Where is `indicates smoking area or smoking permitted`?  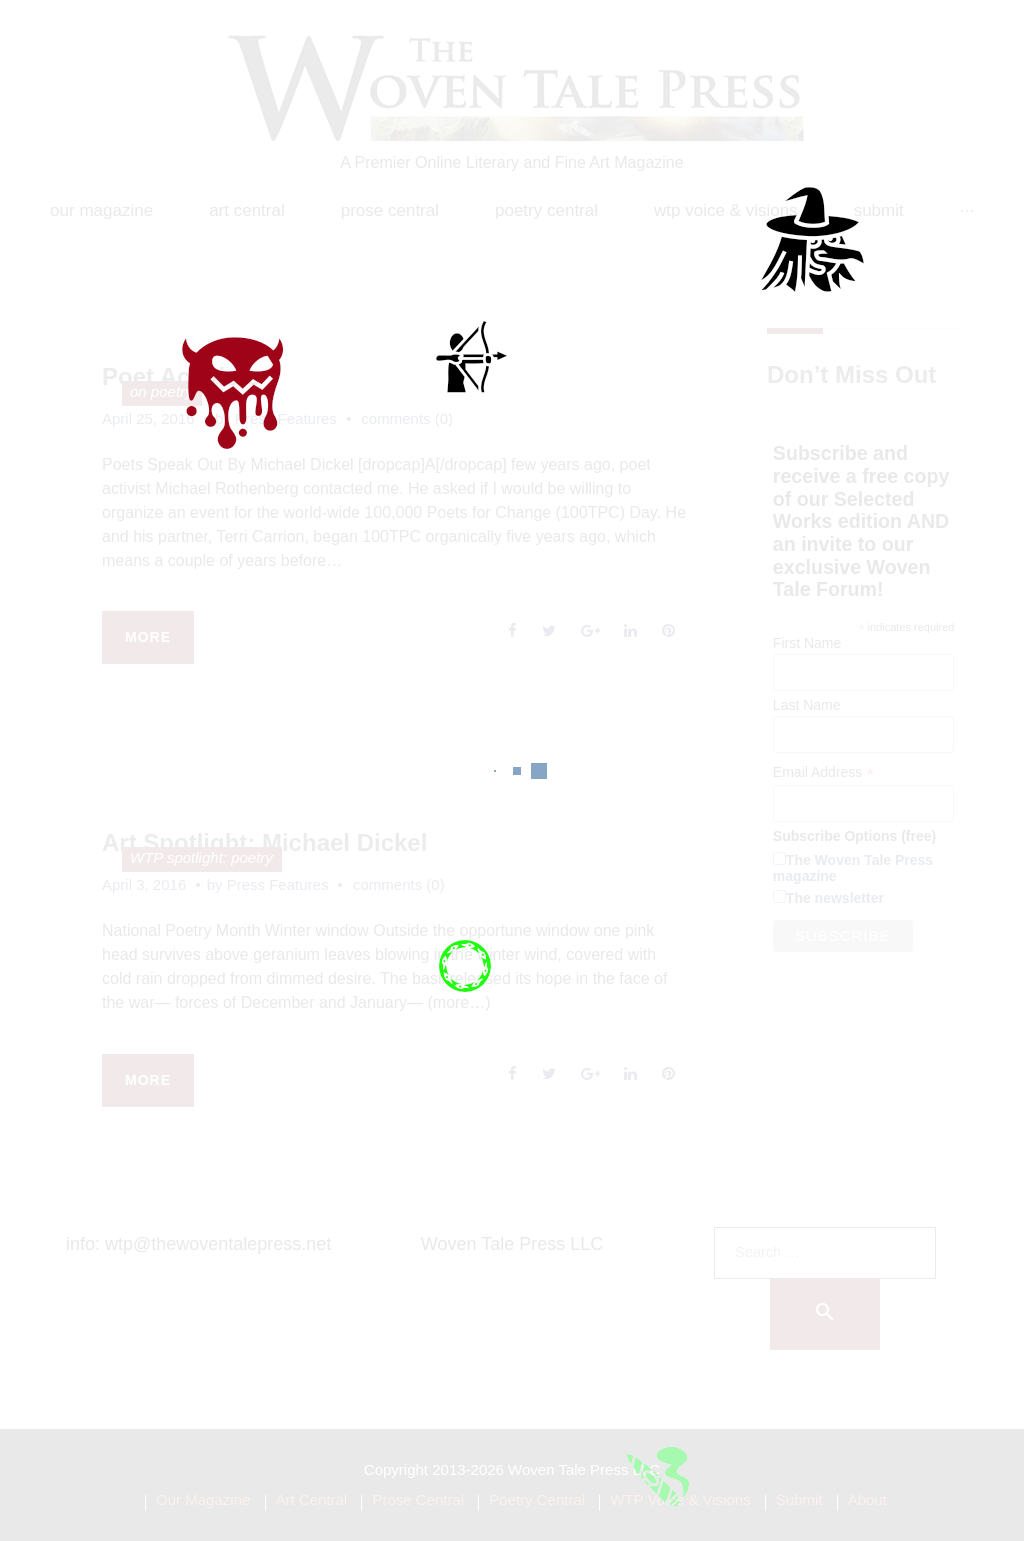
indicates smoking area or smoking permitted is located at coordinates (658, 1477).